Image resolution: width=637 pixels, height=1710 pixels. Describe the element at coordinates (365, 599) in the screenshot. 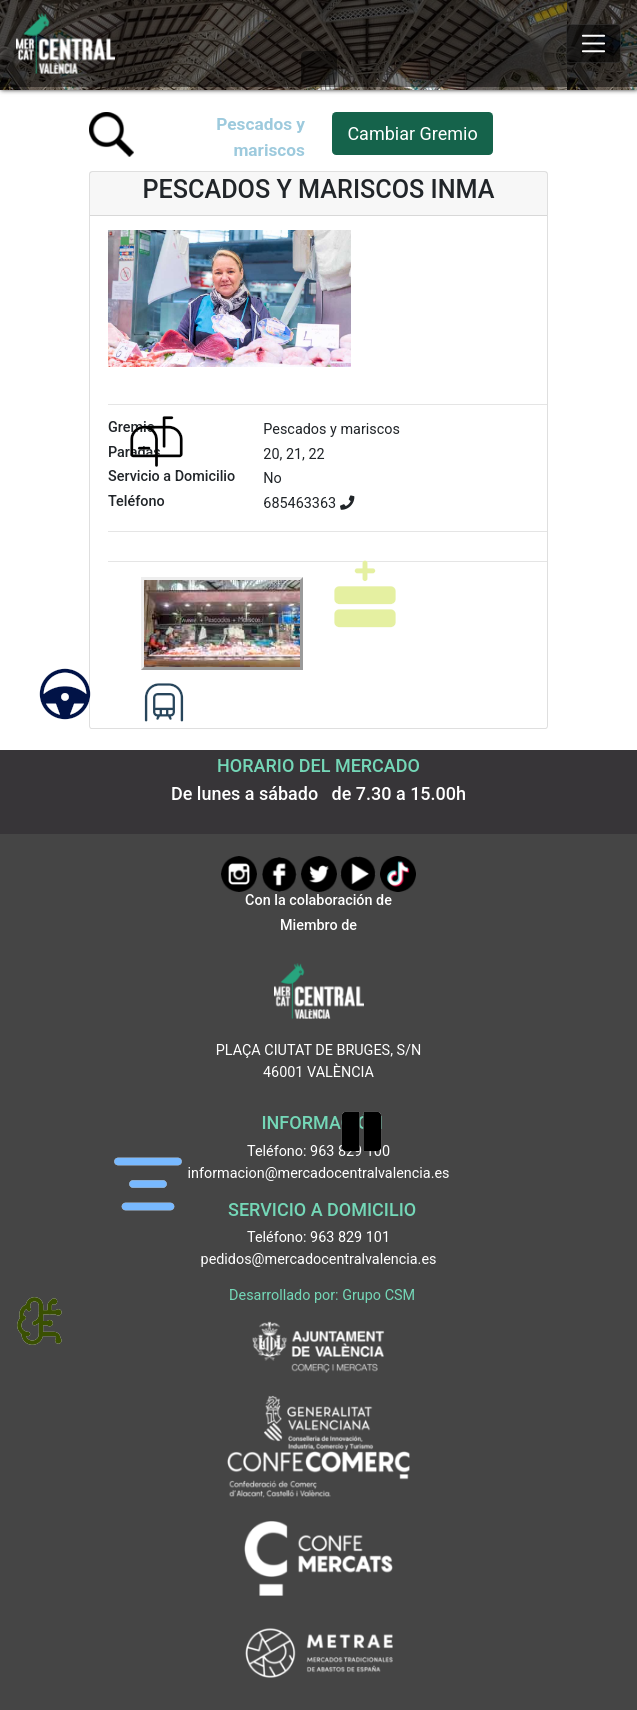

I see `add a new row at the top of a table` at that location.